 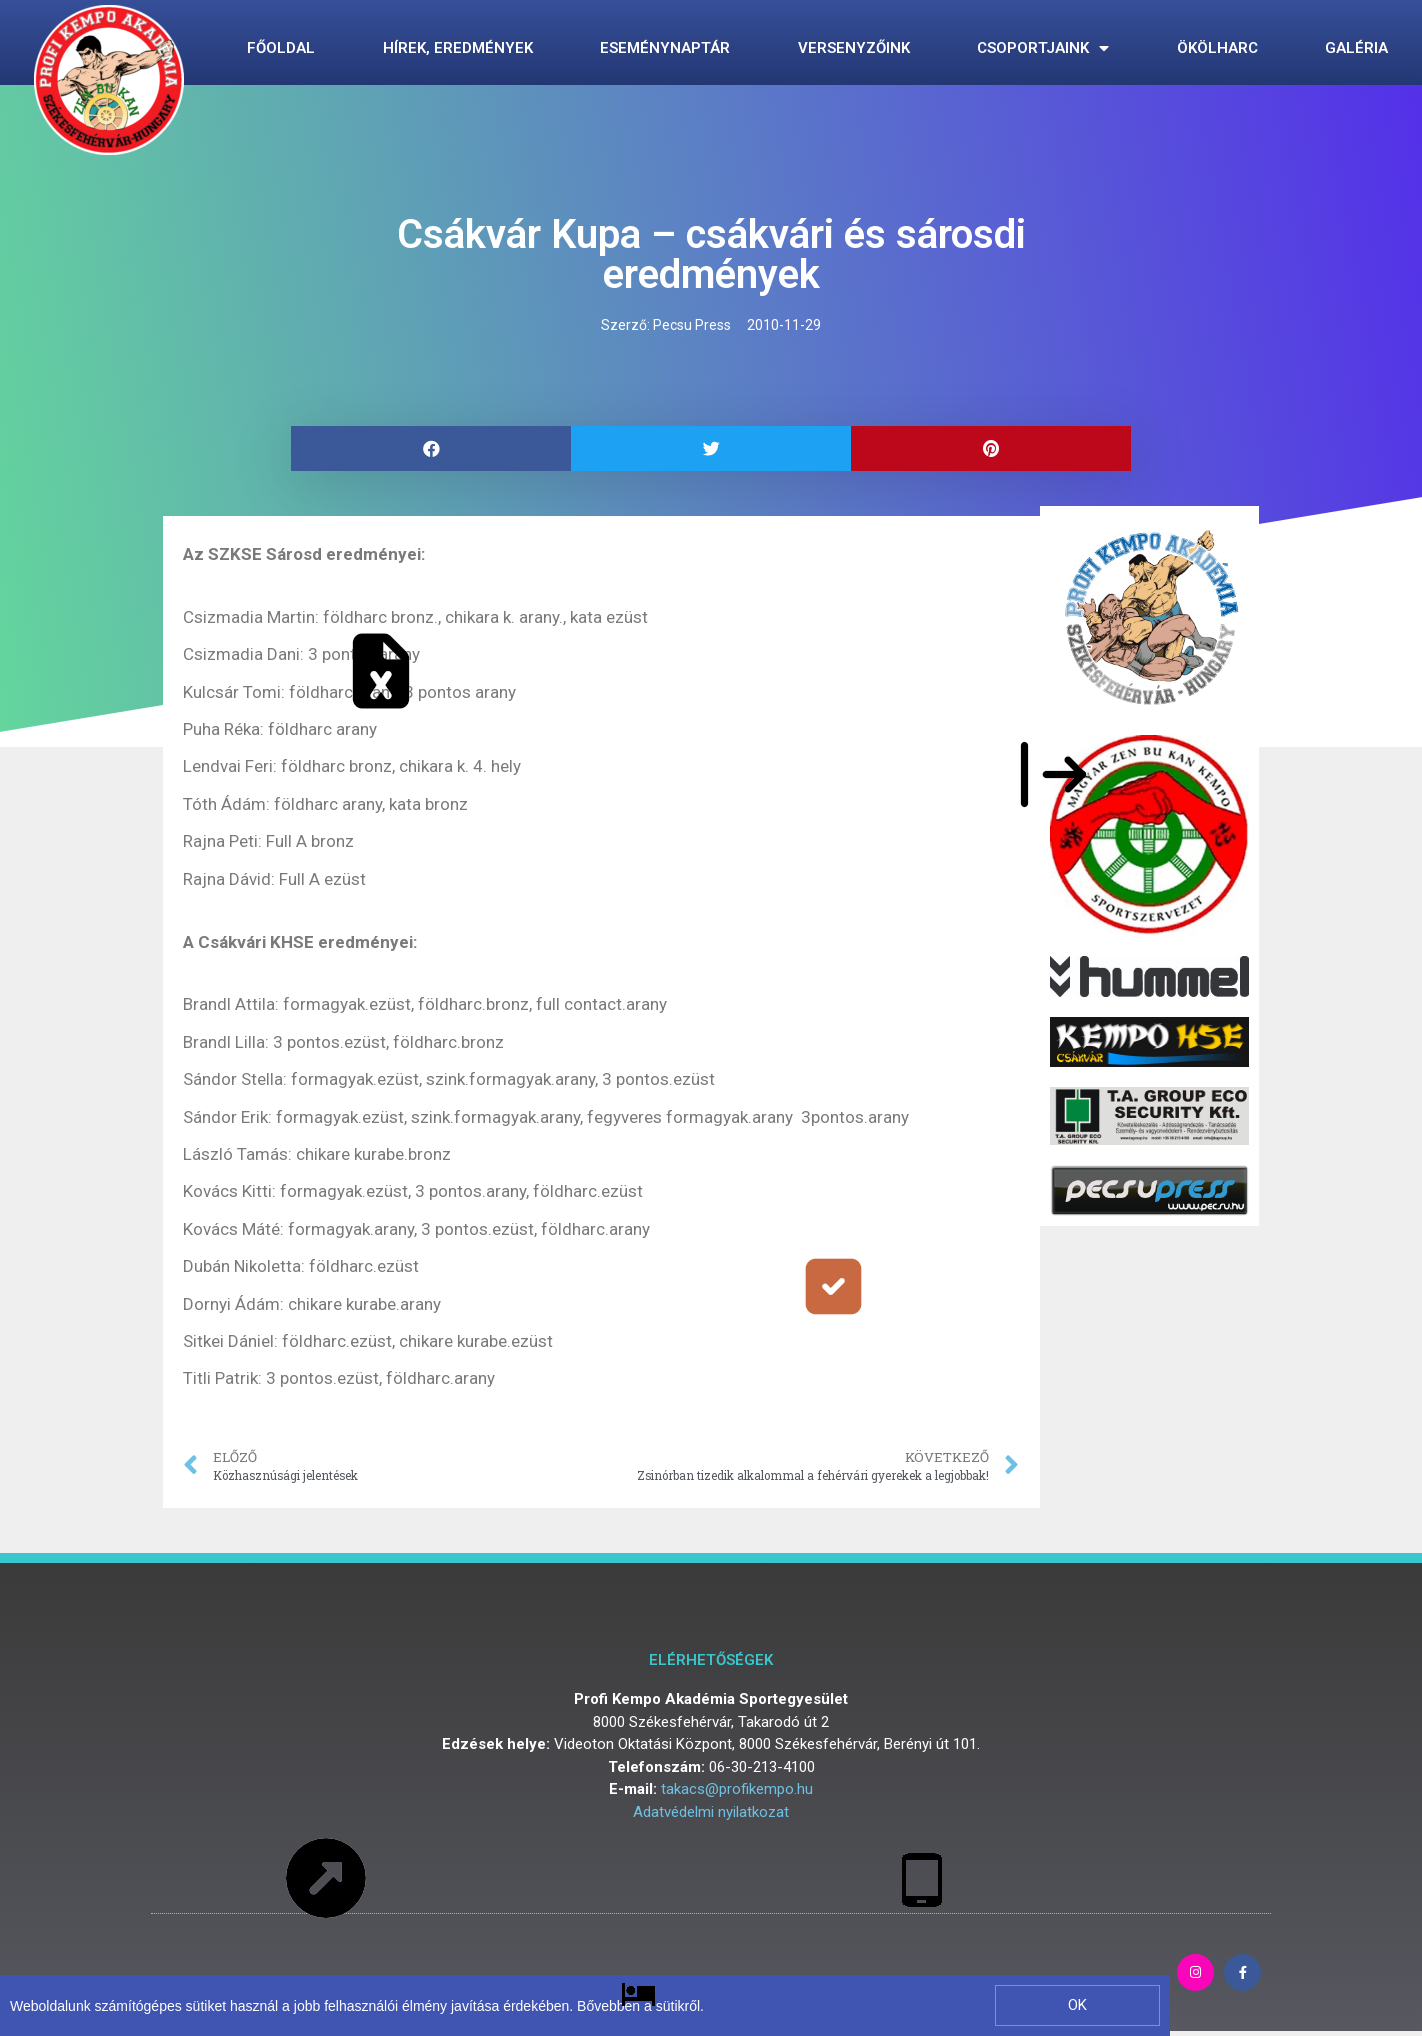 What do you see at coordinates (381, 671) in the screenshot?
I see `open or view an excel spreadsheet` at bounding box center [381, 671].